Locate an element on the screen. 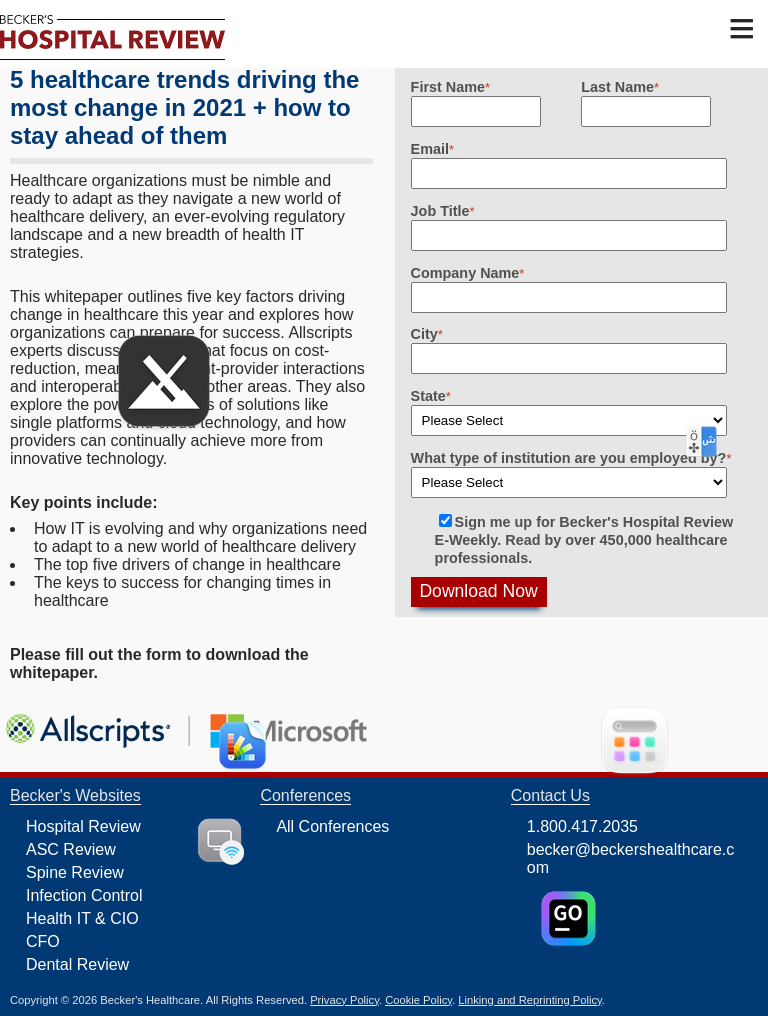 This screenshot has width=768, height=1016. open GoLand IDE application is located at coordinates (568, 918).